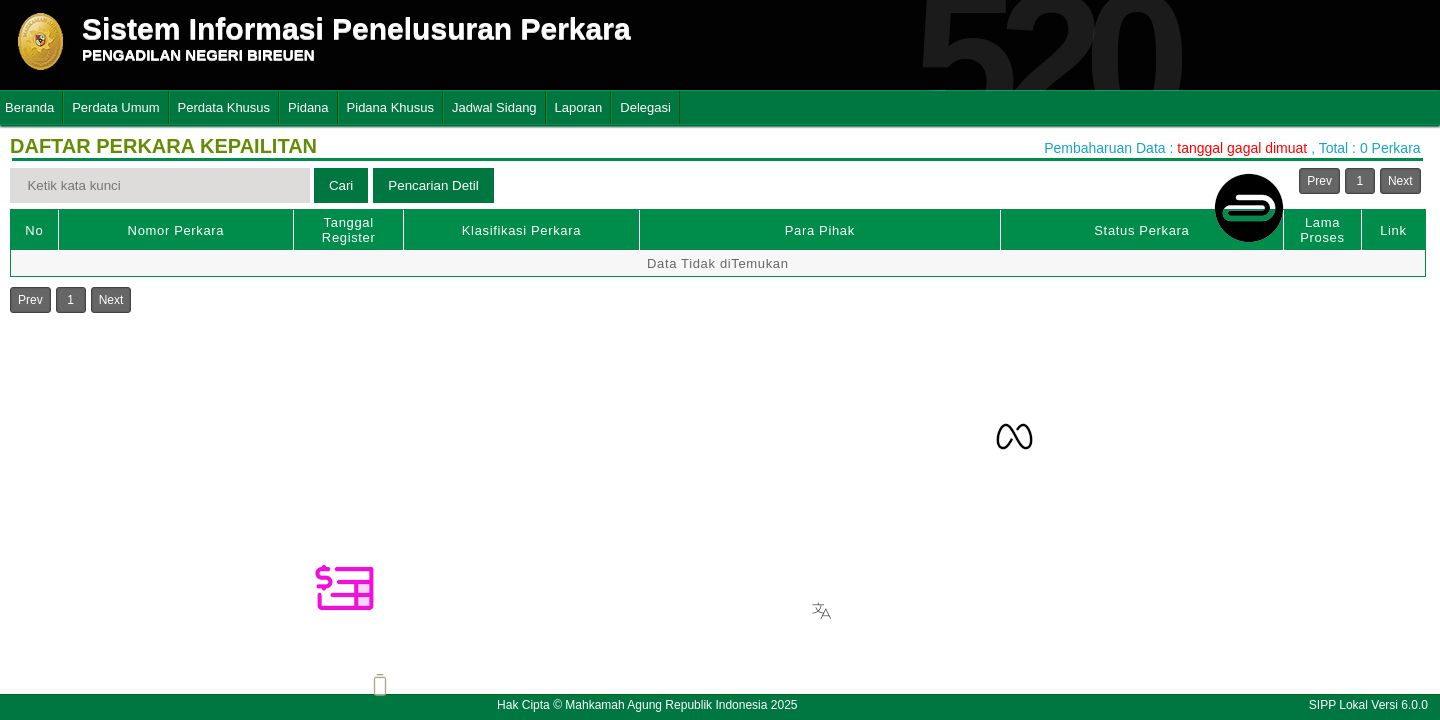 The image size is (1440, 720). Describe the element at coordinates (1014, 436) in the screenshot. I see `meta company logo` at that location.